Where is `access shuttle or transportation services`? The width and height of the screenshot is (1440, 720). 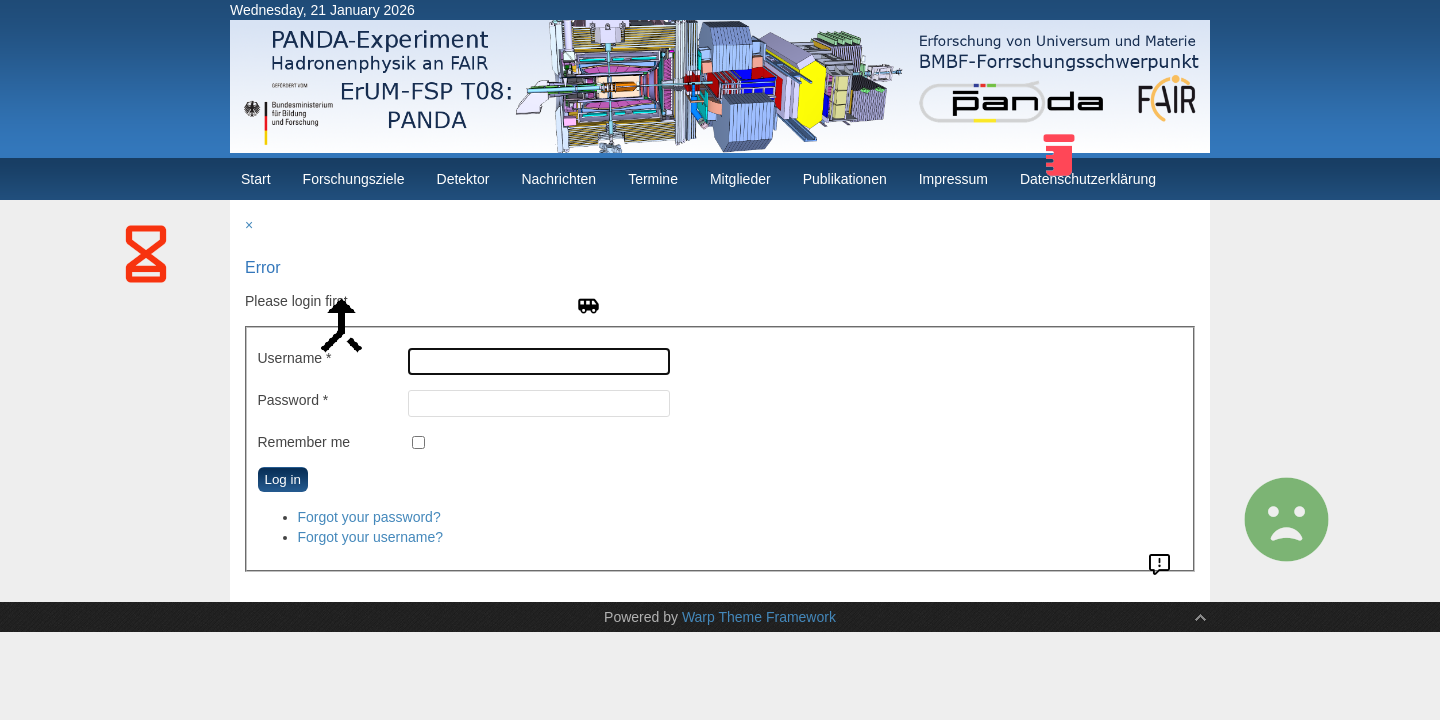 access shuttle or transportation services is located at coordinates (588, 305).